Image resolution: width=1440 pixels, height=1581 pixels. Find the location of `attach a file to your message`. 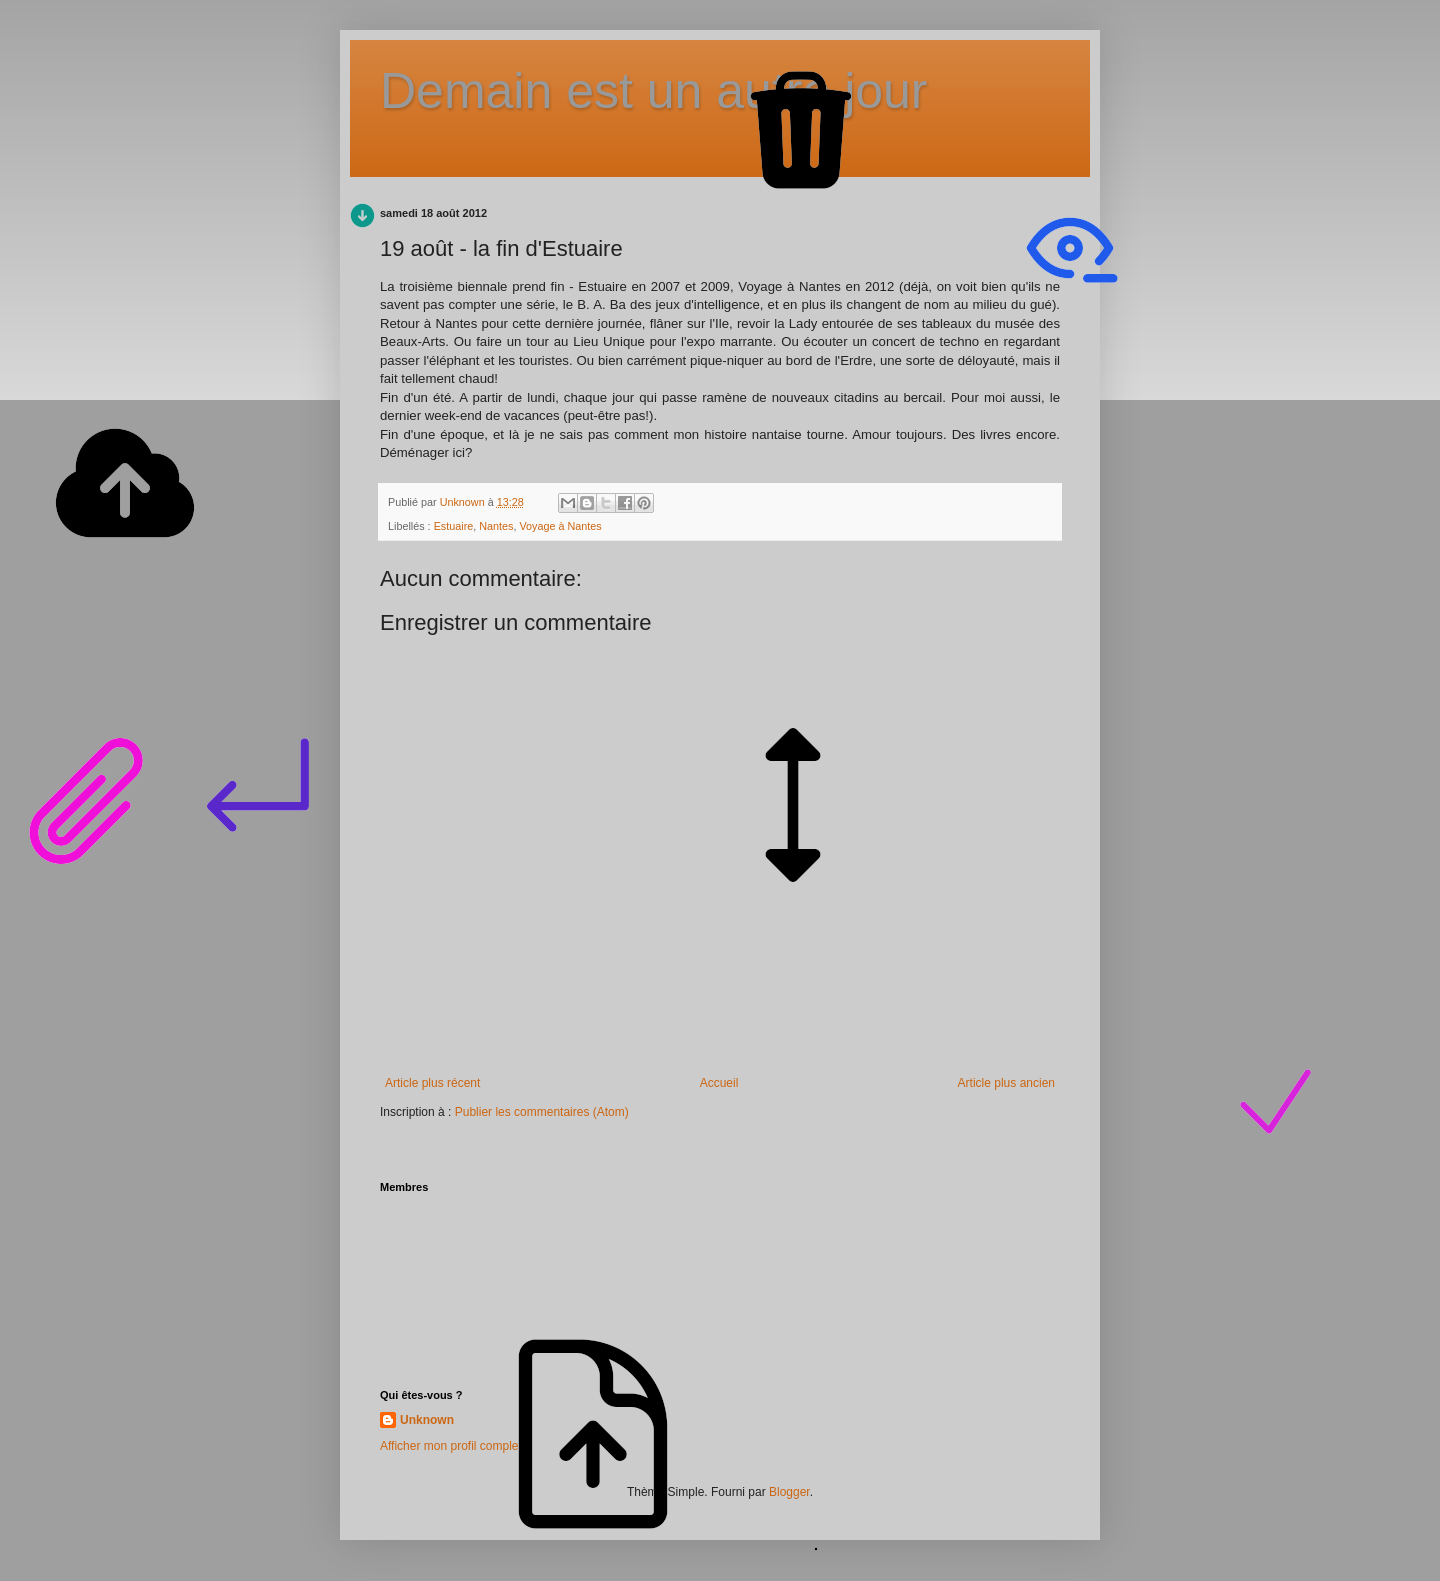

attach a file to your message is located at coordinates (88, 801).